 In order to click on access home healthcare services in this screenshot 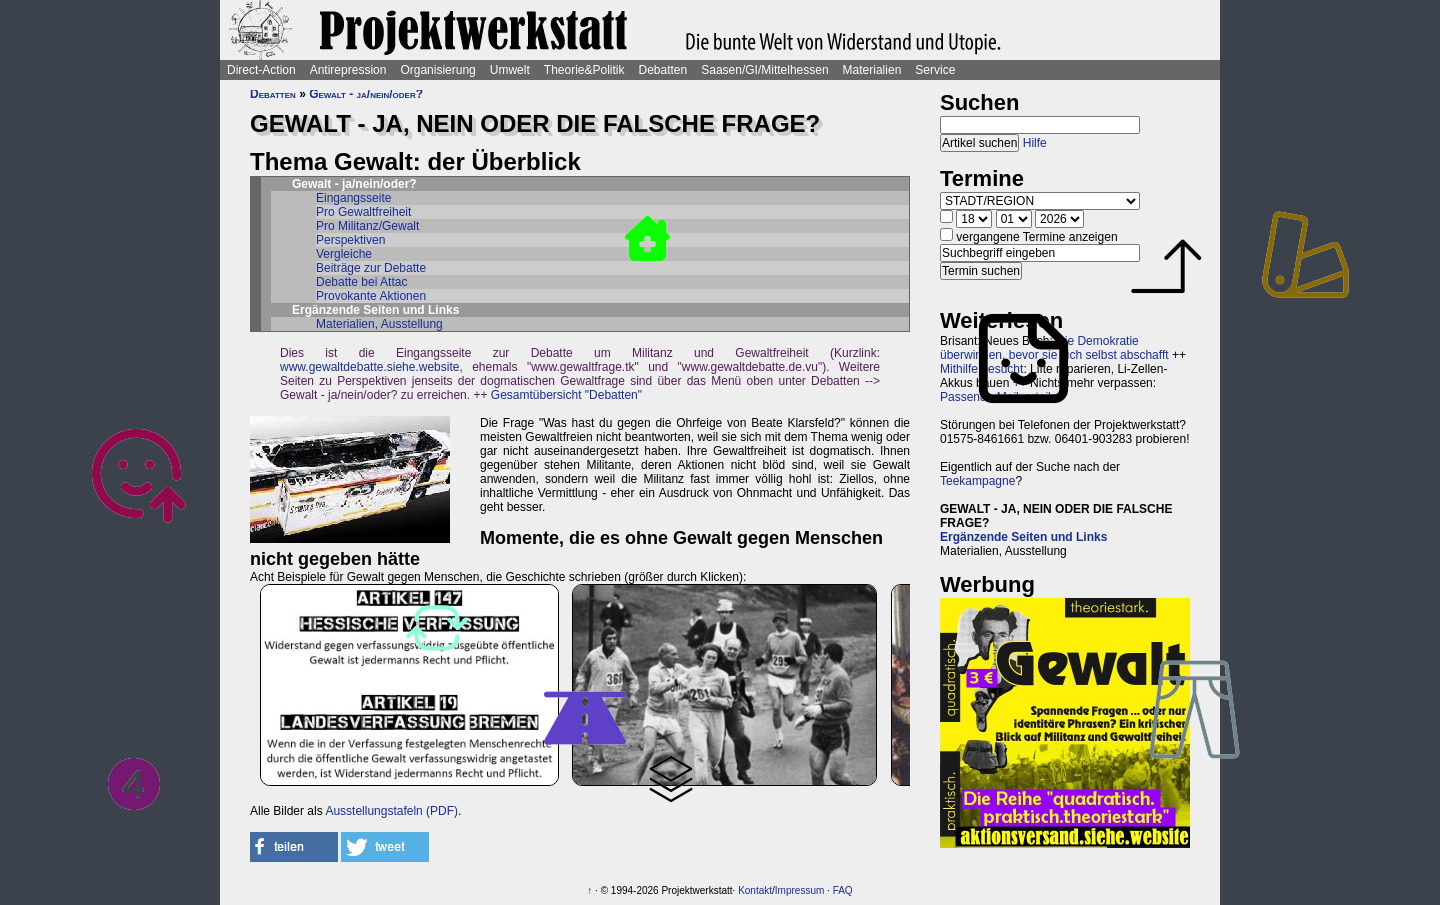, I will do `click(647, 238)`.